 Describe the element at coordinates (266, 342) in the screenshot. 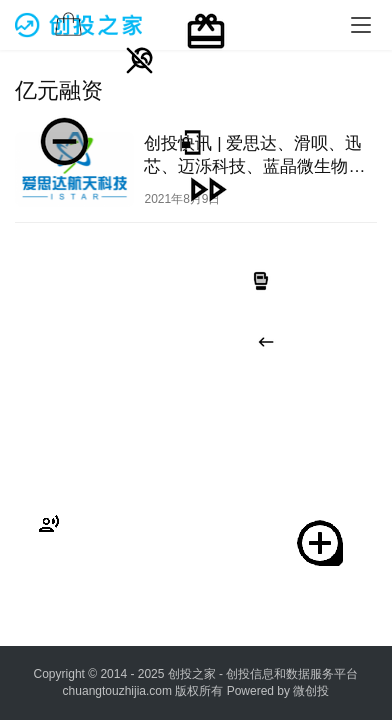

I see `go back to previous screen` at that location.